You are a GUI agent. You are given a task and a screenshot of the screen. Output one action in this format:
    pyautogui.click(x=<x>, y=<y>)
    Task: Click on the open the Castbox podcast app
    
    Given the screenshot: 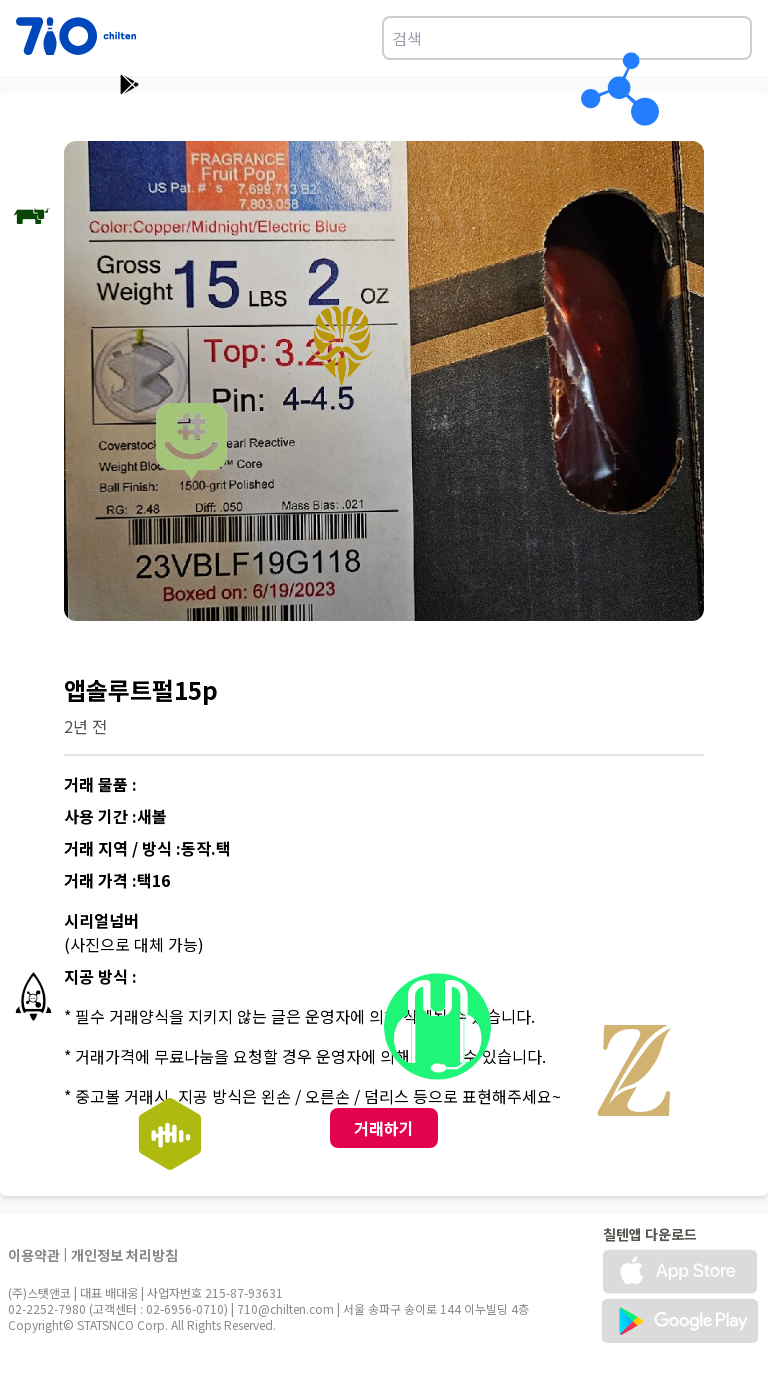 What is the action you would take?
    pyautogui.click(x=170, y=1134)
    